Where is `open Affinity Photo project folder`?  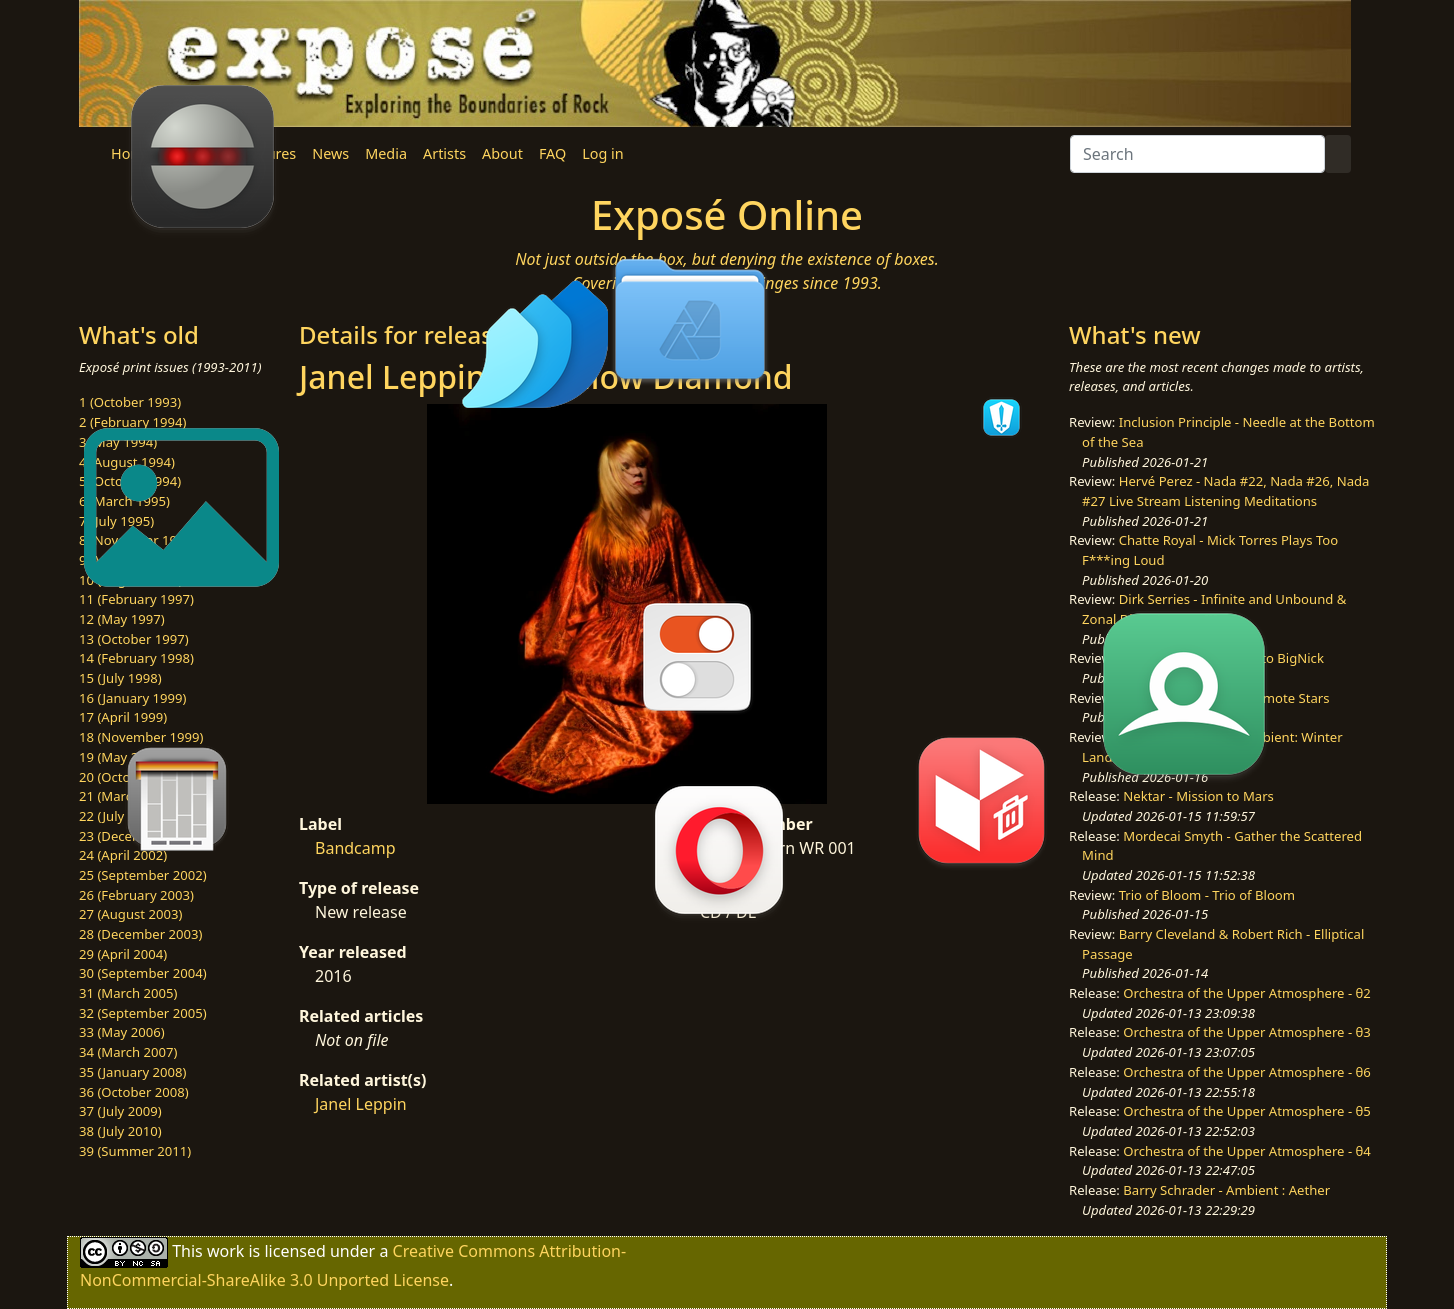 open Affinity Photo project folder is located at coordinates (690, 319).